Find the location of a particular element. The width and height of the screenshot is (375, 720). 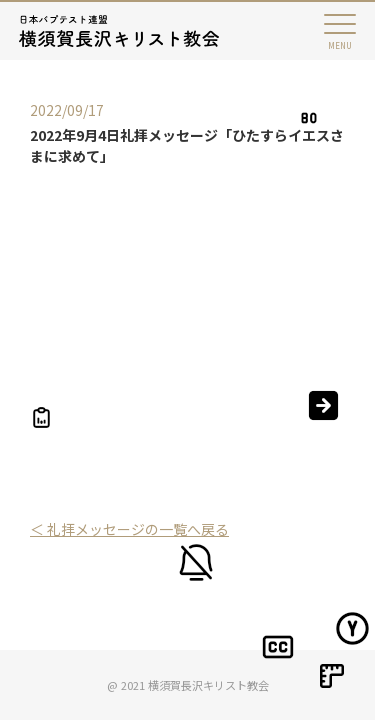

access measurement tools is located at coordinates (332, 676).